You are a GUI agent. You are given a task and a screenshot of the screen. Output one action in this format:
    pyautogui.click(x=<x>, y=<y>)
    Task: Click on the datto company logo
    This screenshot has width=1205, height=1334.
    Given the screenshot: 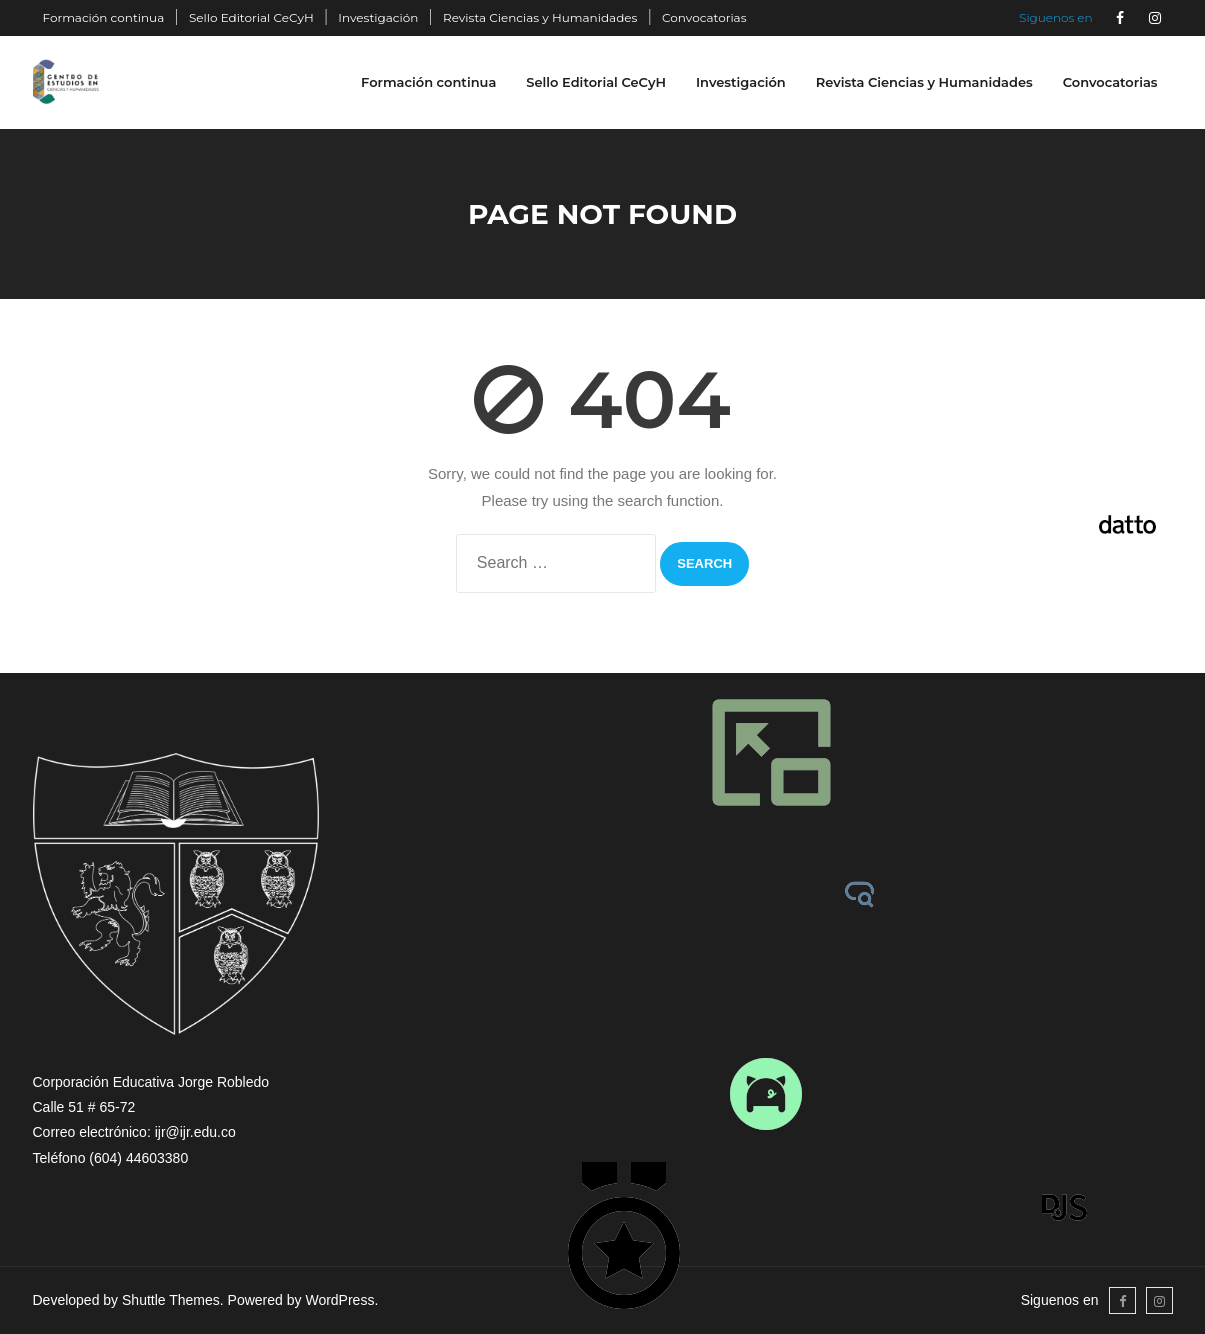 What is the action you would take?
    pyautogui.click(x=1127, y=524)
    